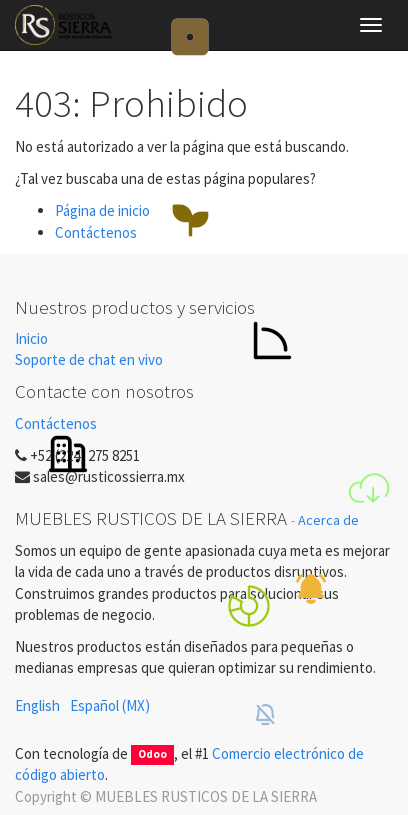 The image size is (408, 815). What do you see at coordinates (68, 453) in the screenshot?
I see `view nearby buildings or properties` at bounding box center [68, 453].